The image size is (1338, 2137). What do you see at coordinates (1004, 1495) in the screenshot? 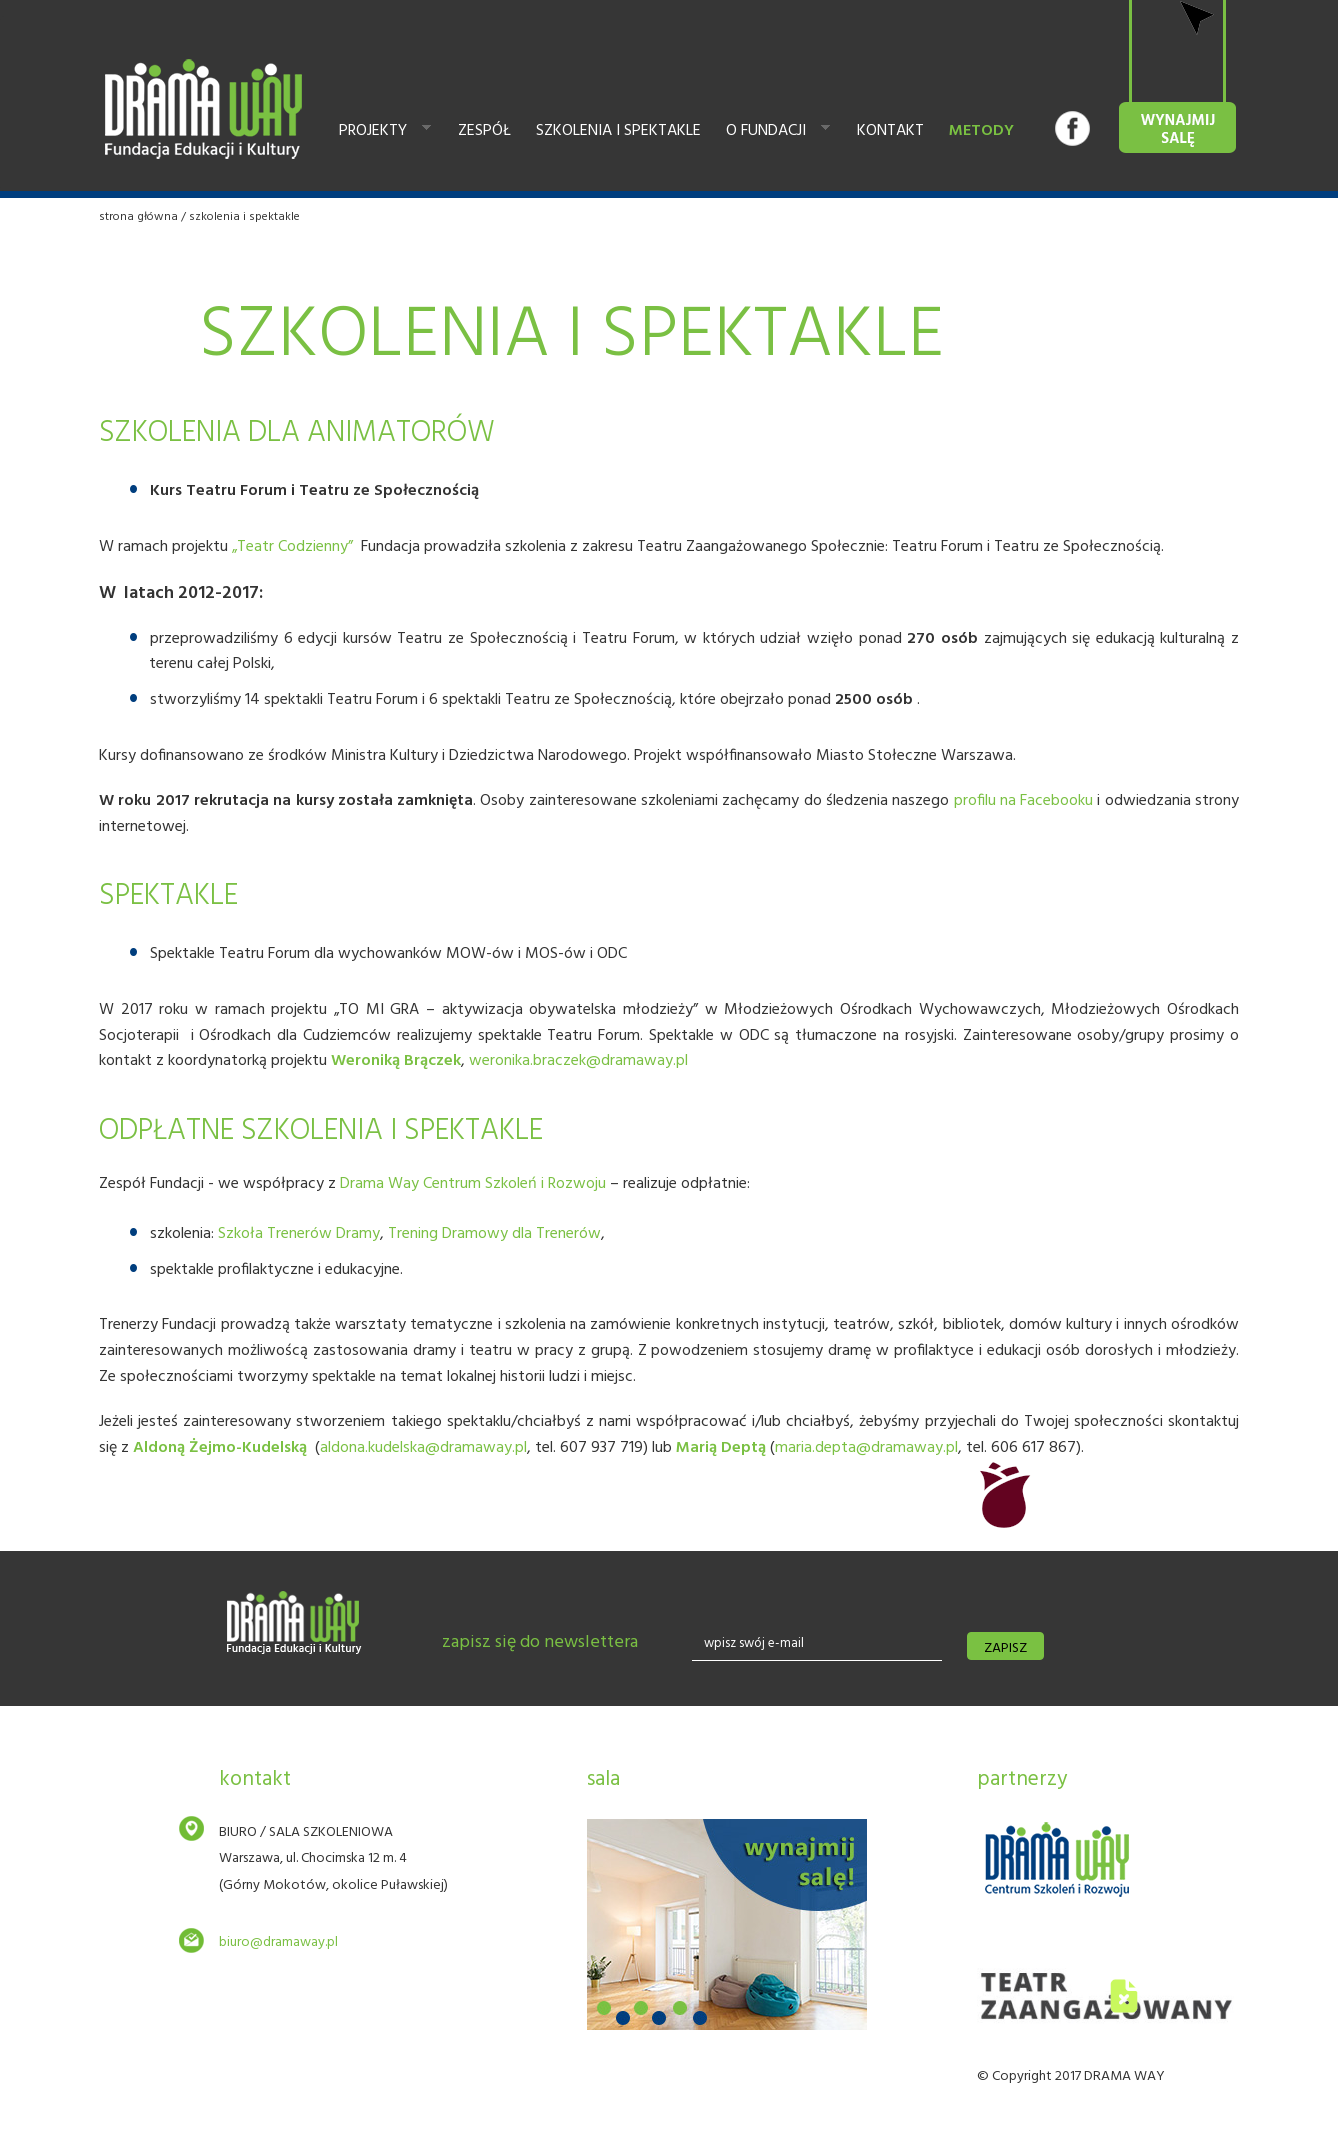
I see `access floral or garden-related features` at bounding box center [1004, 1495].